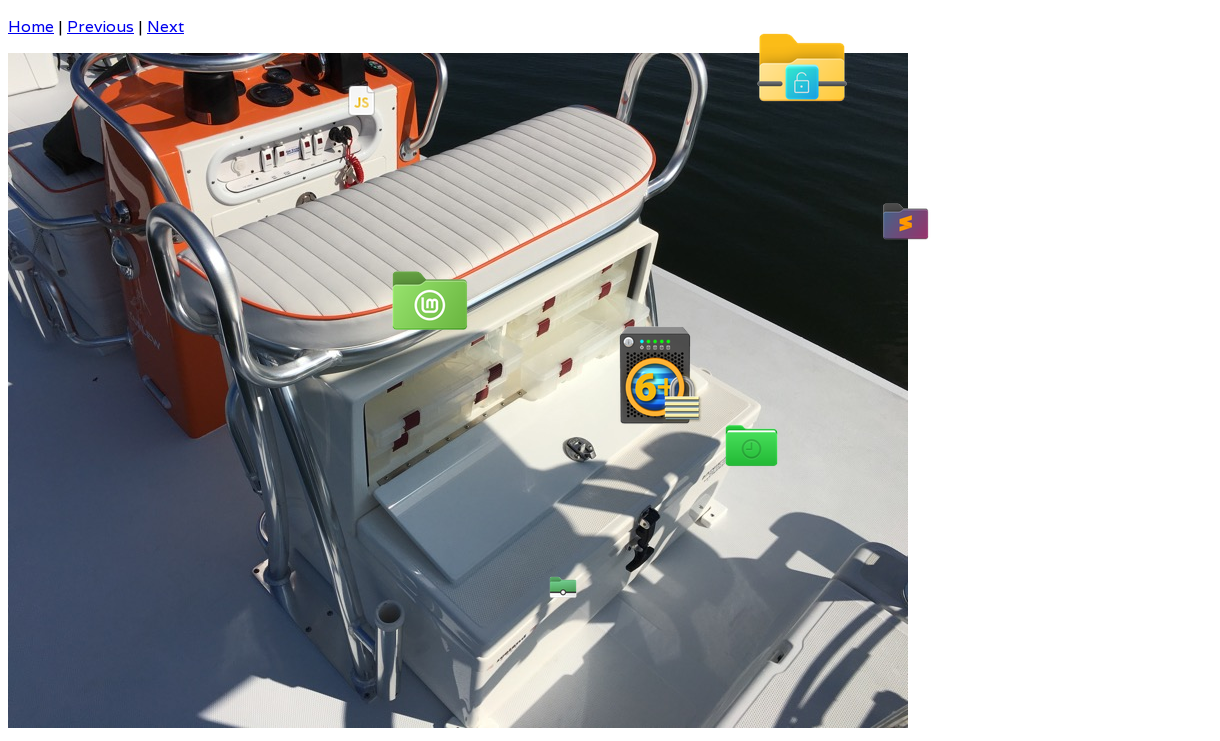 The height and width of the screenshot is (741, 1220). What do you see at coordinates (655, 375) in the screenshot?
I see `locked RAID 6+ storage array` at bounding box center [655, 375].